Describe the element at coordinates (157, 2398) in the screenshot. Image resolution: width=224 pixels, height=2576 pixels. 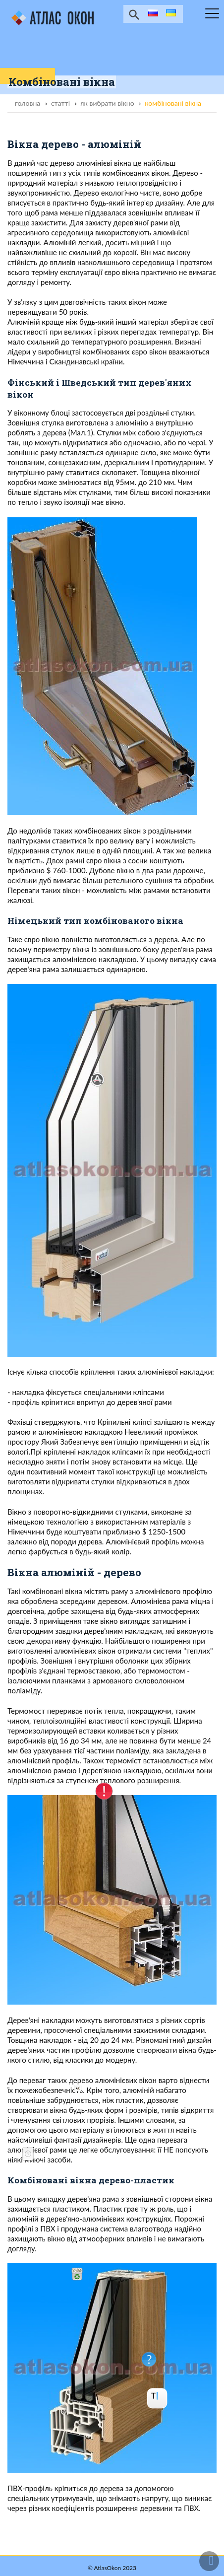
I see `open text editor application` at that location.